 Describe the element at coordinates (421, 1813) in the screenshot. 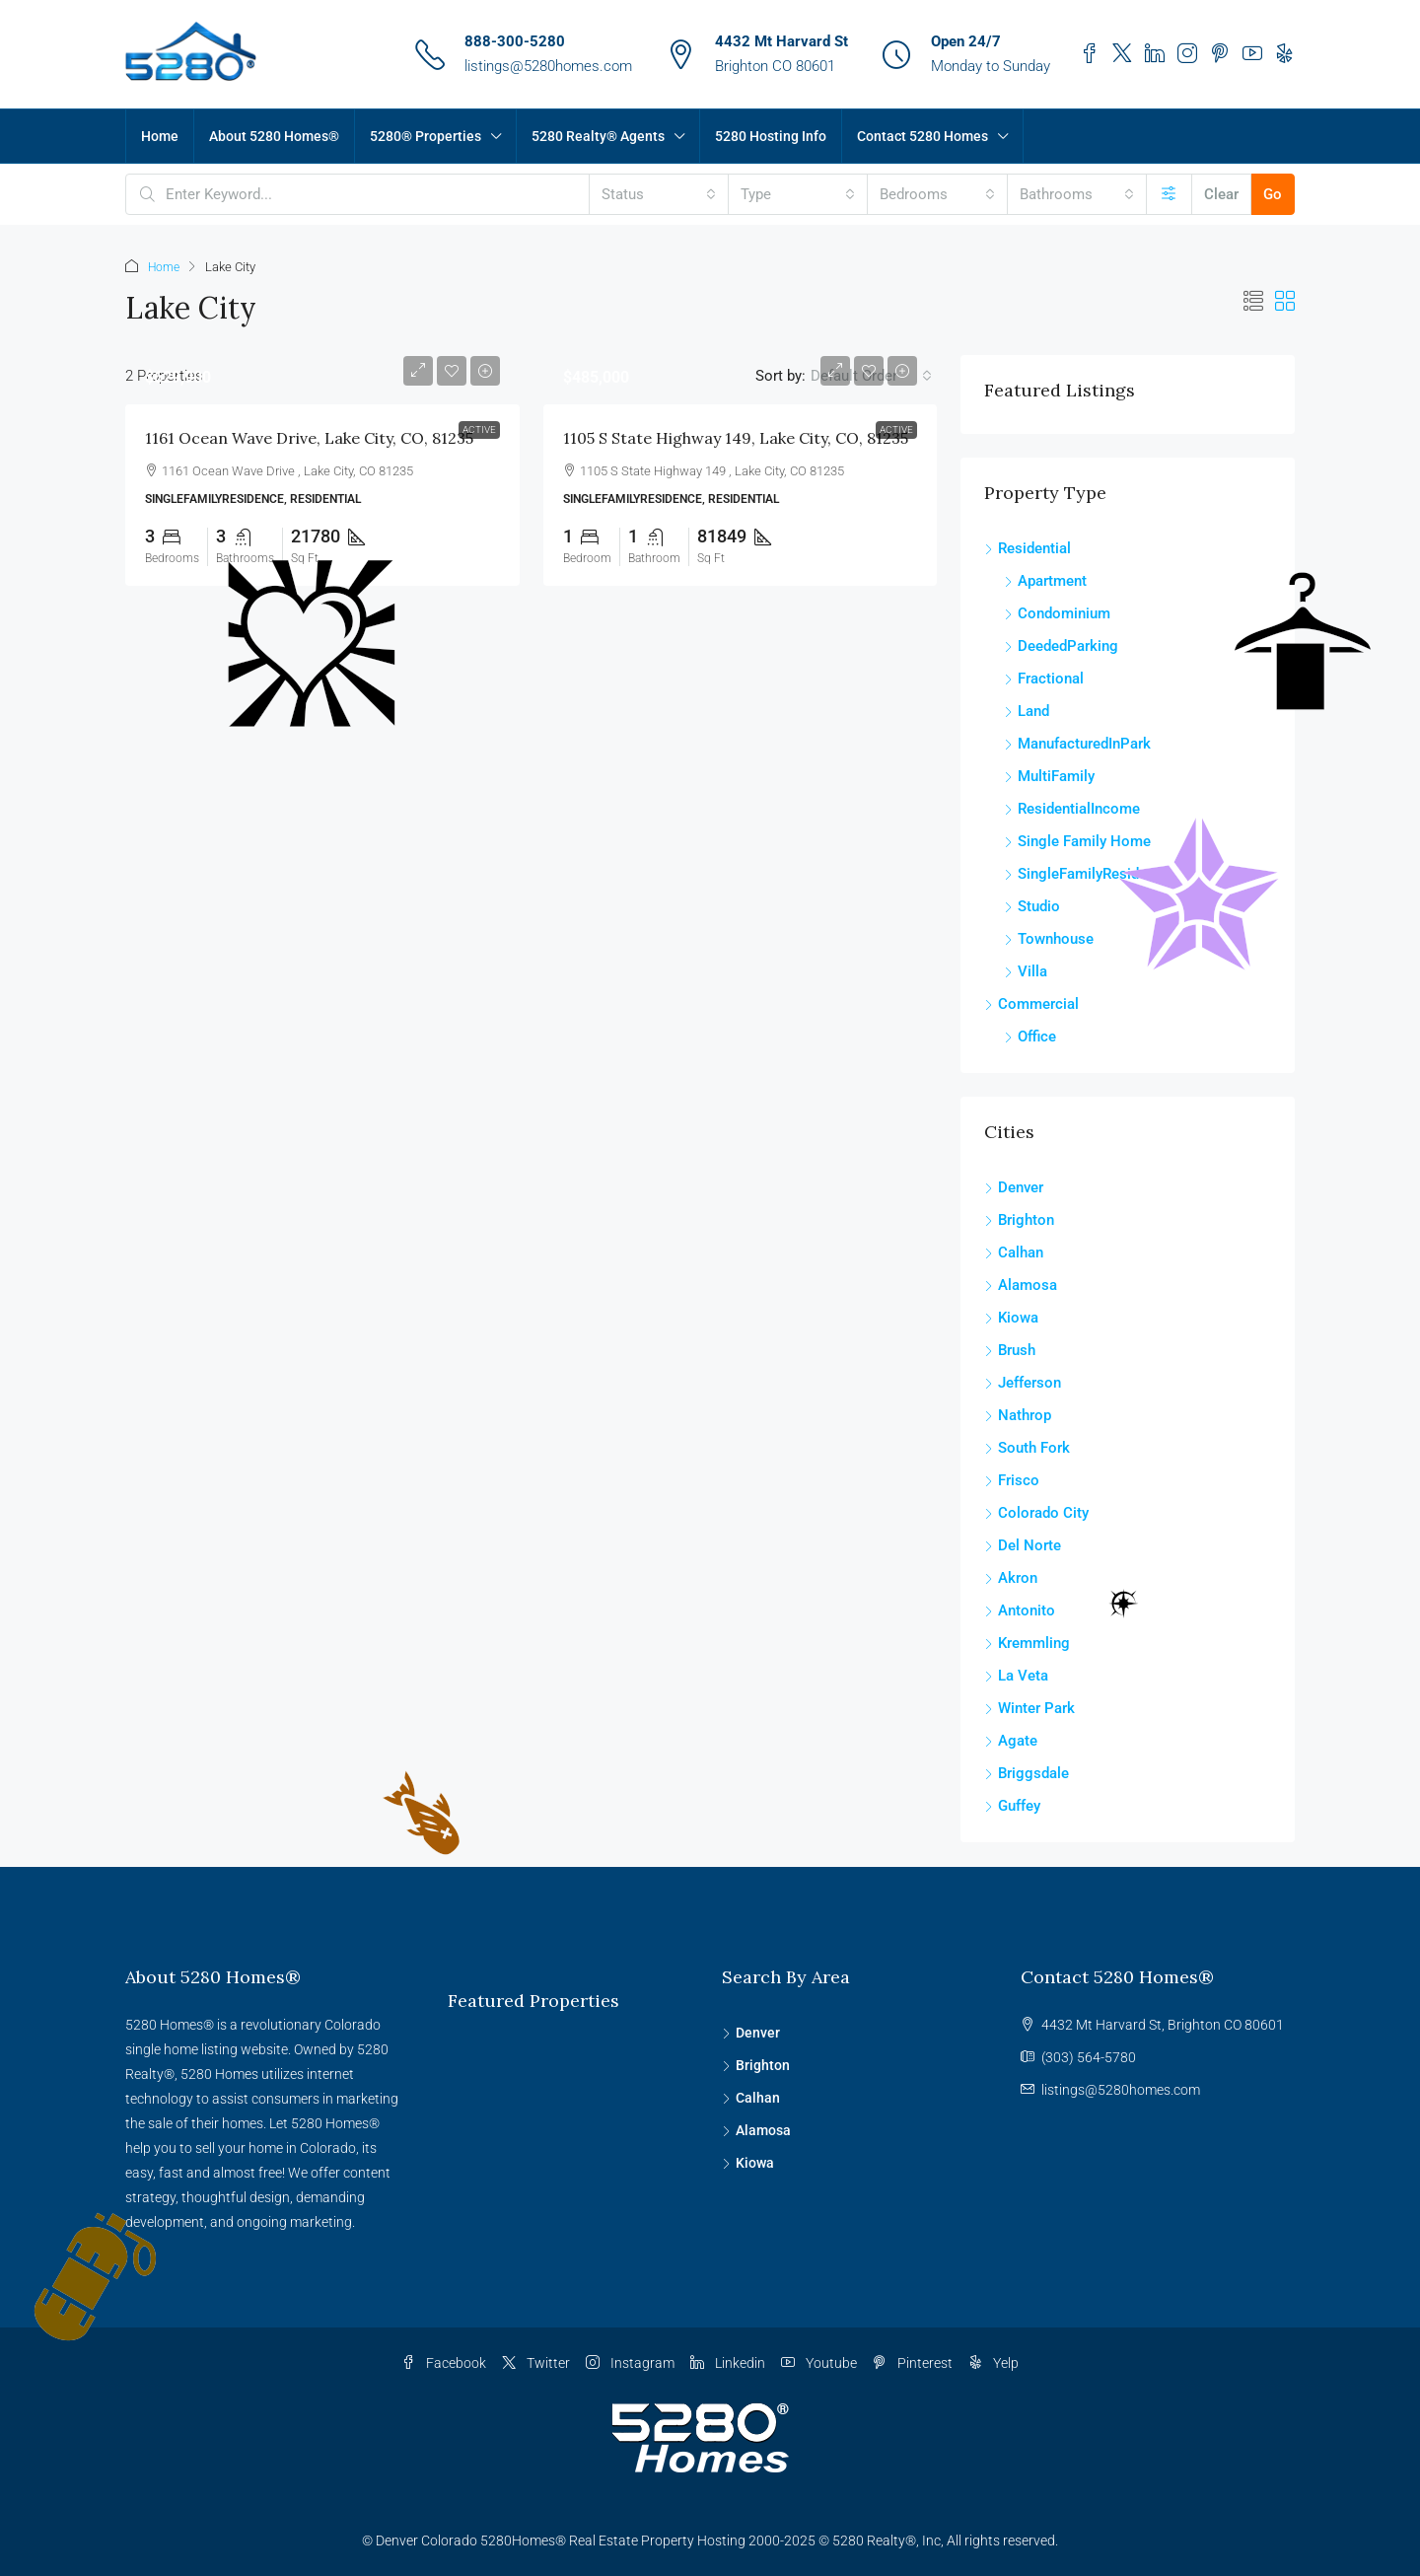

I see `indicates a food item or meal in a cooking game` at that location.